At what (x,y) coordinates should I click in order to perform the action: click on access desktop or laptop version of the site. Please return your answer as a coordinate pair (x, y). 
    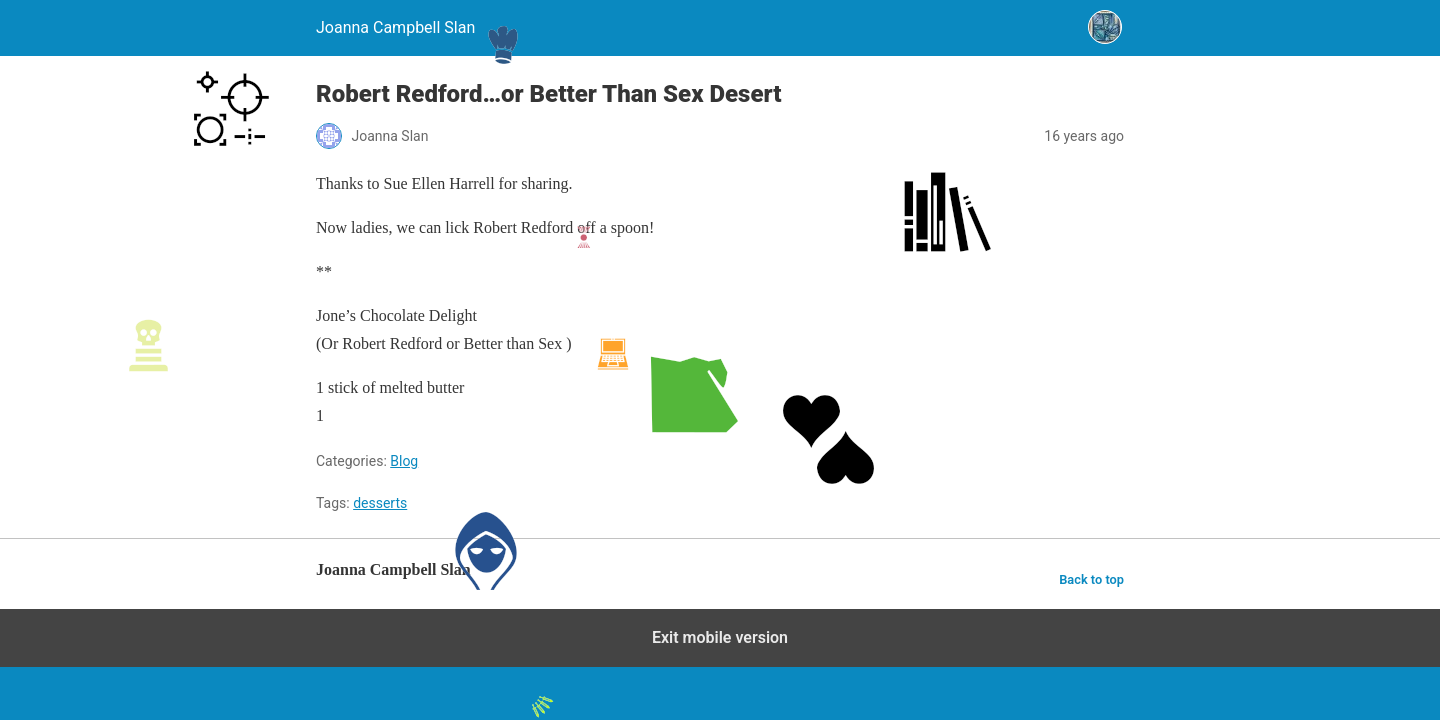
    Looking at the image, I should click on (613, 354).